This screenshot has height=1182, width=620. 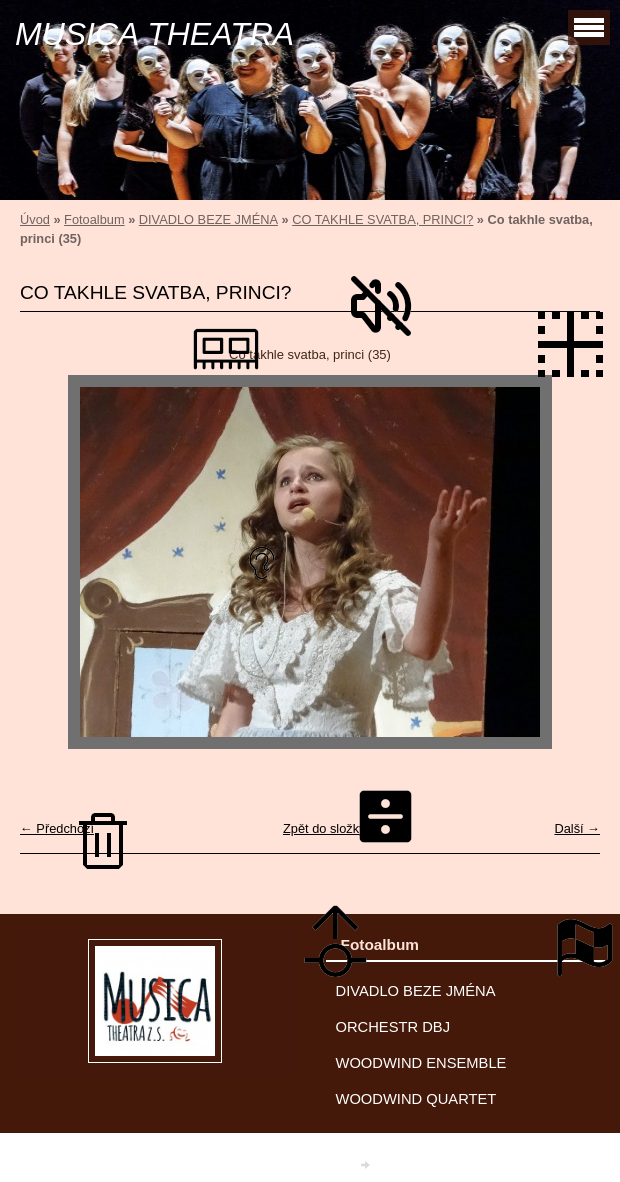 I want to click on perform division calculation, so click(x=385, y=816).